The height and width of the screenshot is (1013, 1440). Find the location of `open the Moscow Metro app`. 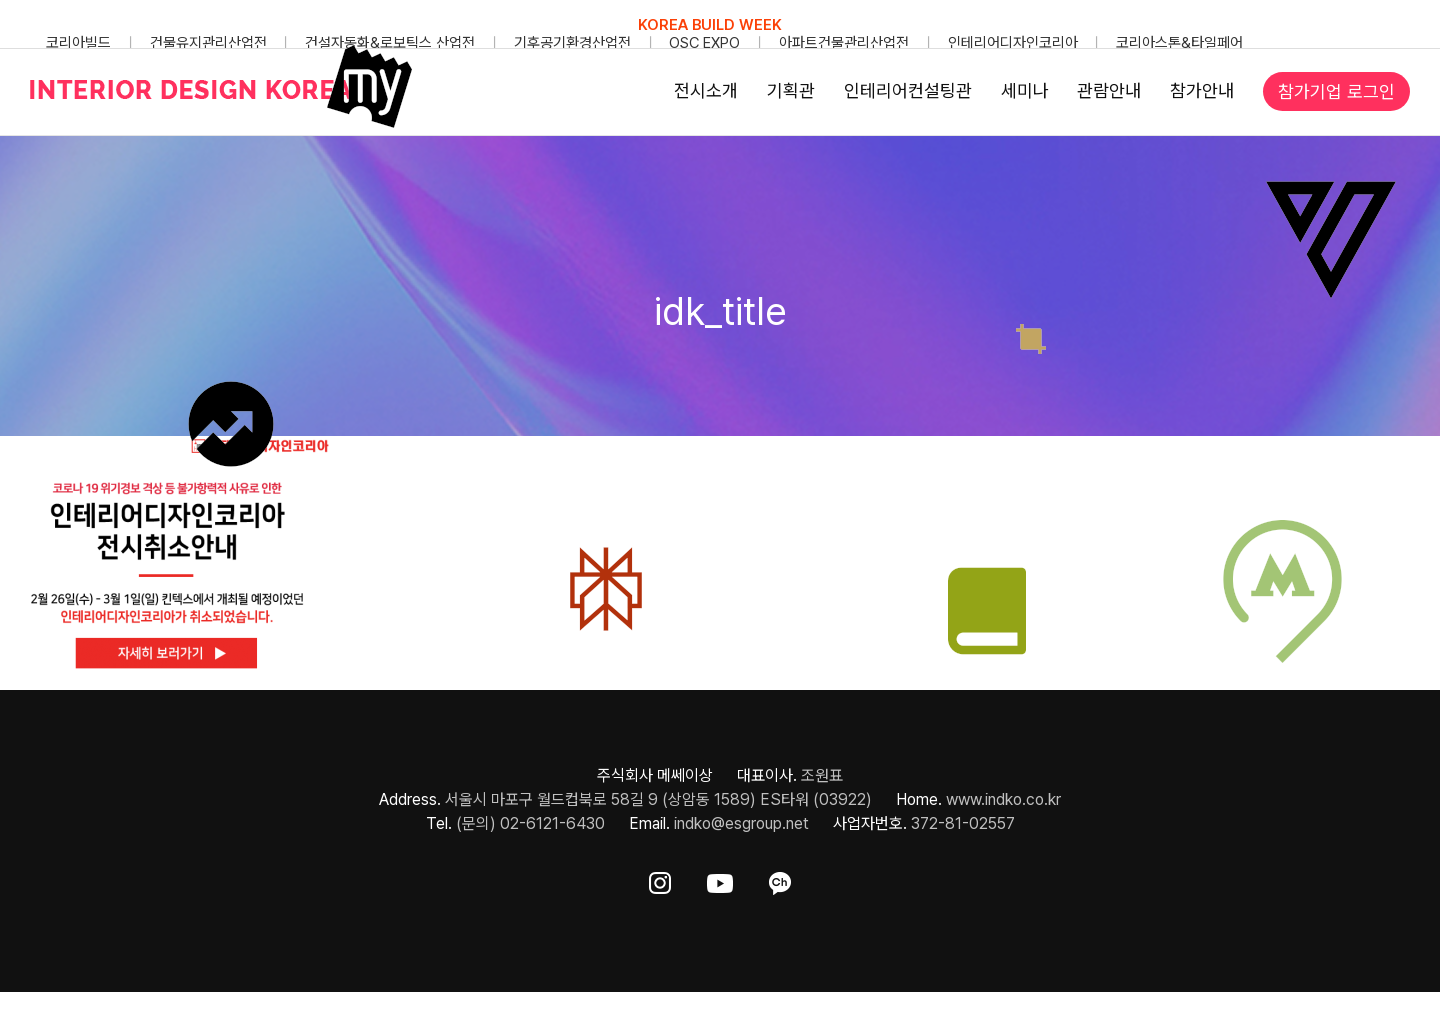

open the Moscow Metro app is located at coordinates (1282, 591).